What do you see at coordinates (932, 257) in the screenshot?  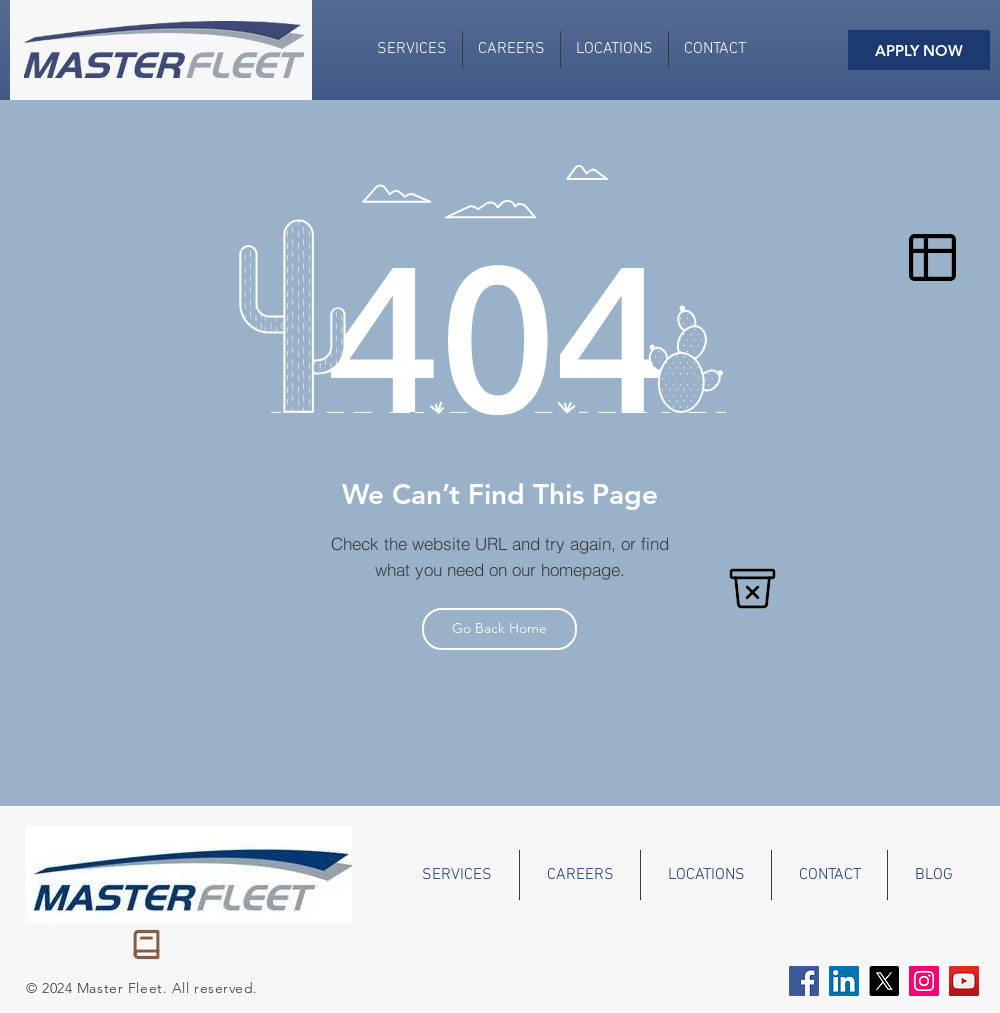 I see `view data in table format` at bounding box center [932, 257].